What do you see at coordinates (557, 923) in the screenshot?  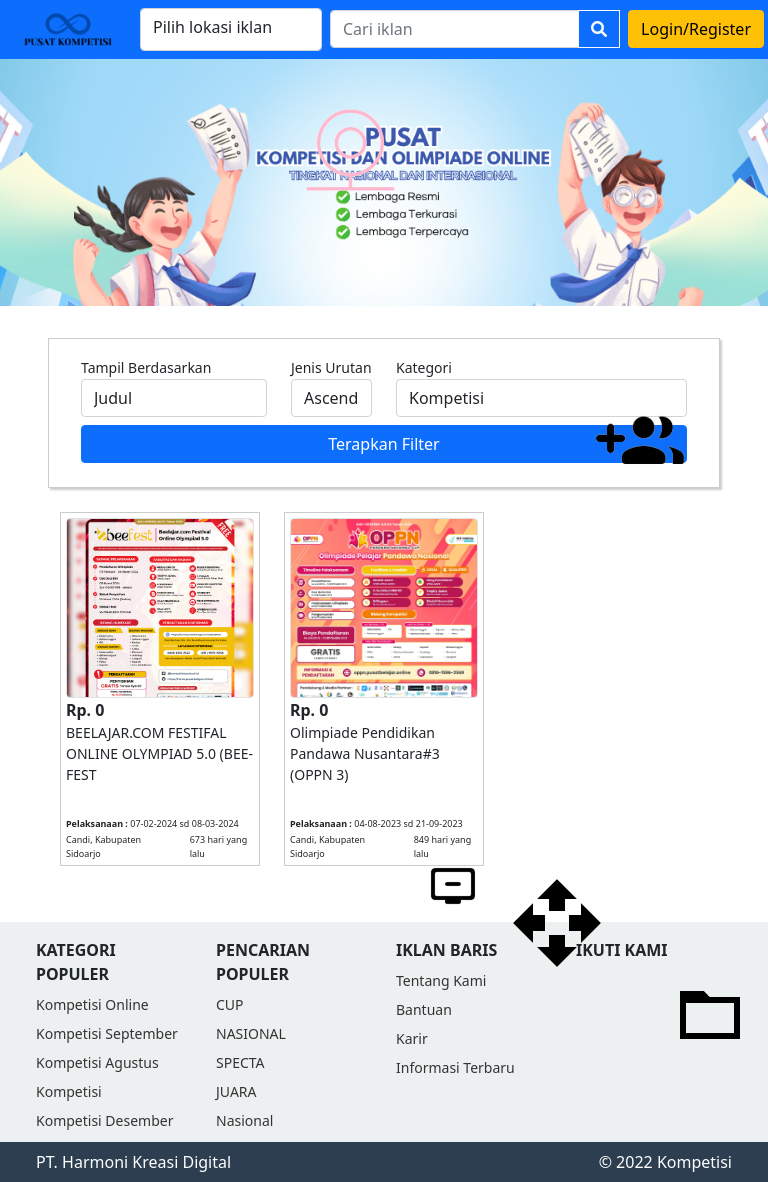 I see `move or drag this element freely` at bounding box center [557, 923].